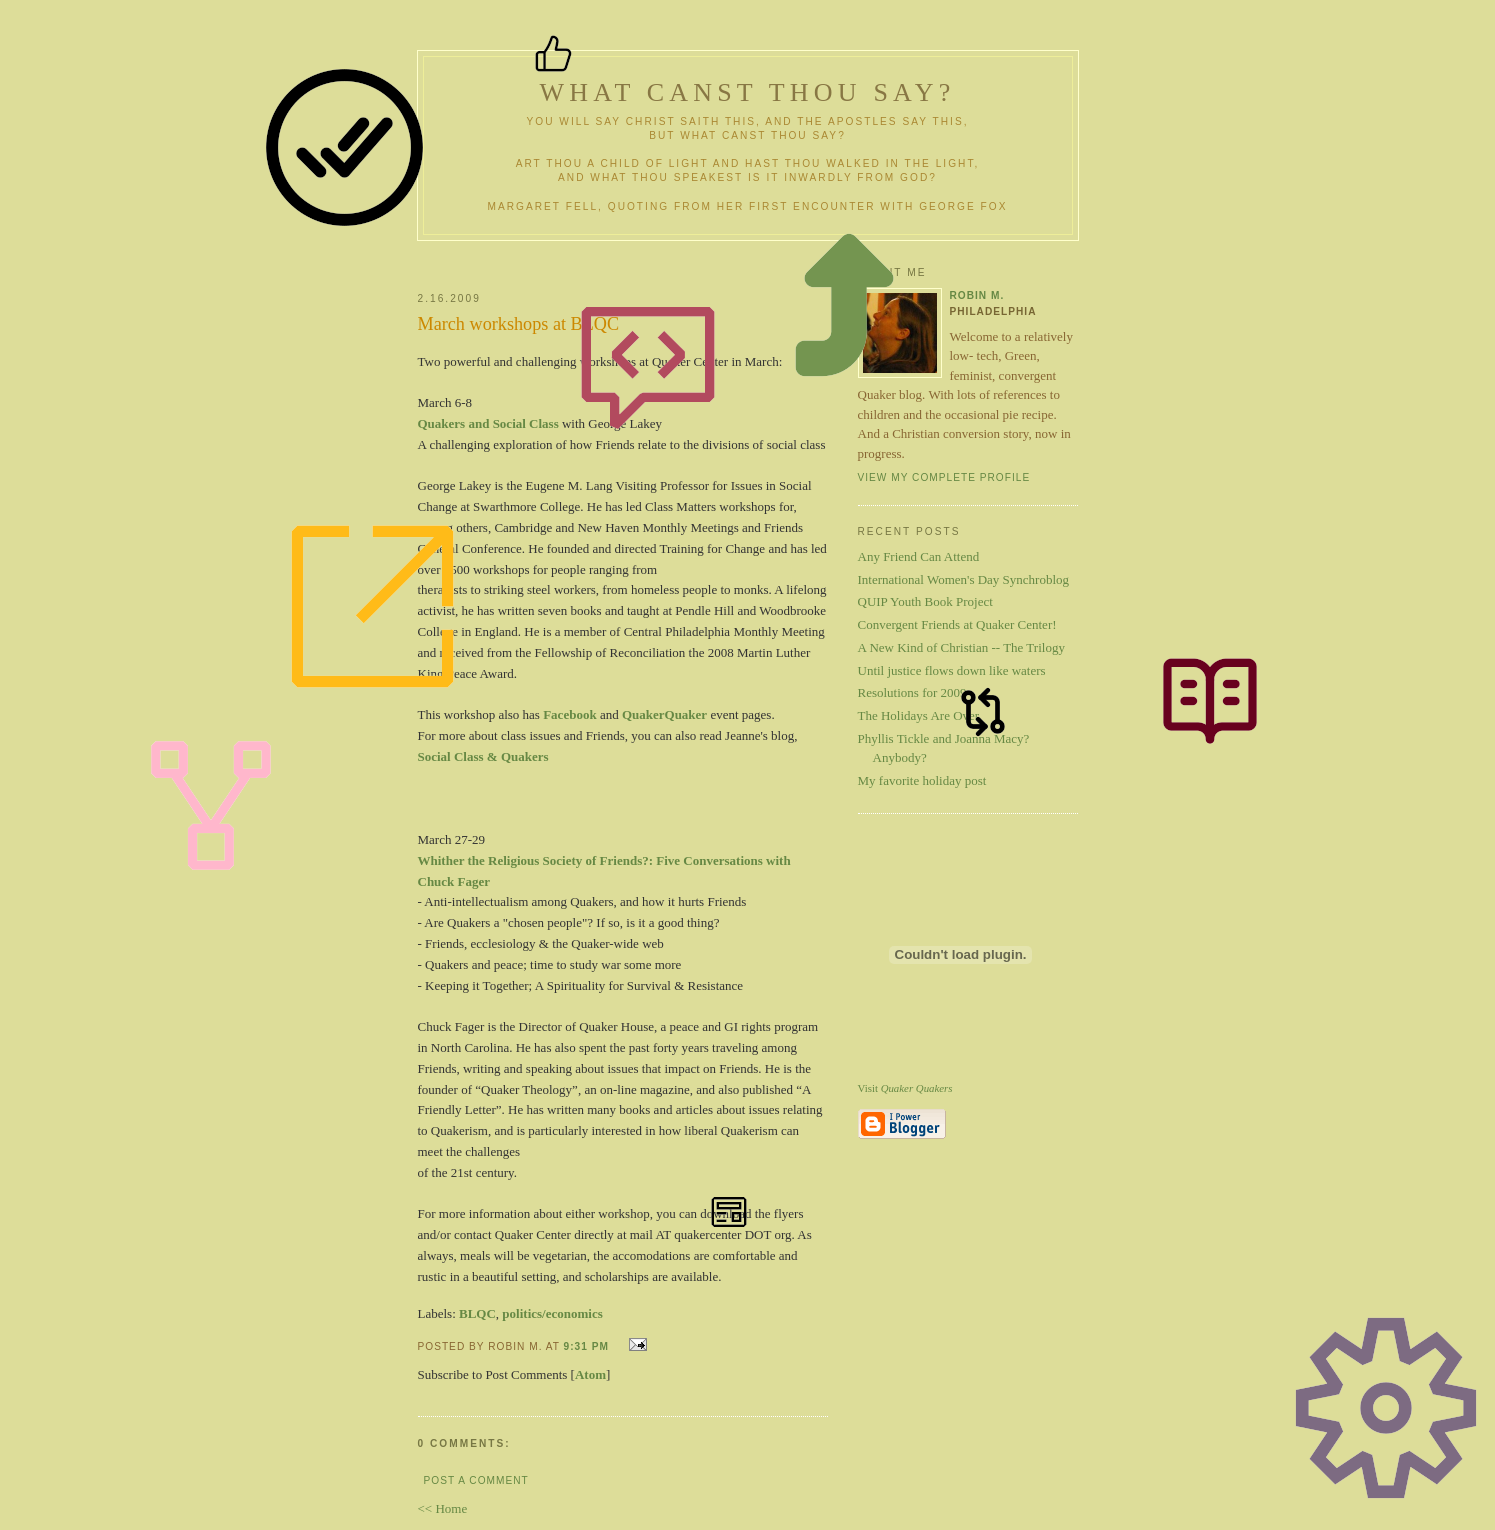  What do you see at coordinates (729, 1212) in the screenshot?
I see `preview a document or file` at bounding box center [729, 1212].